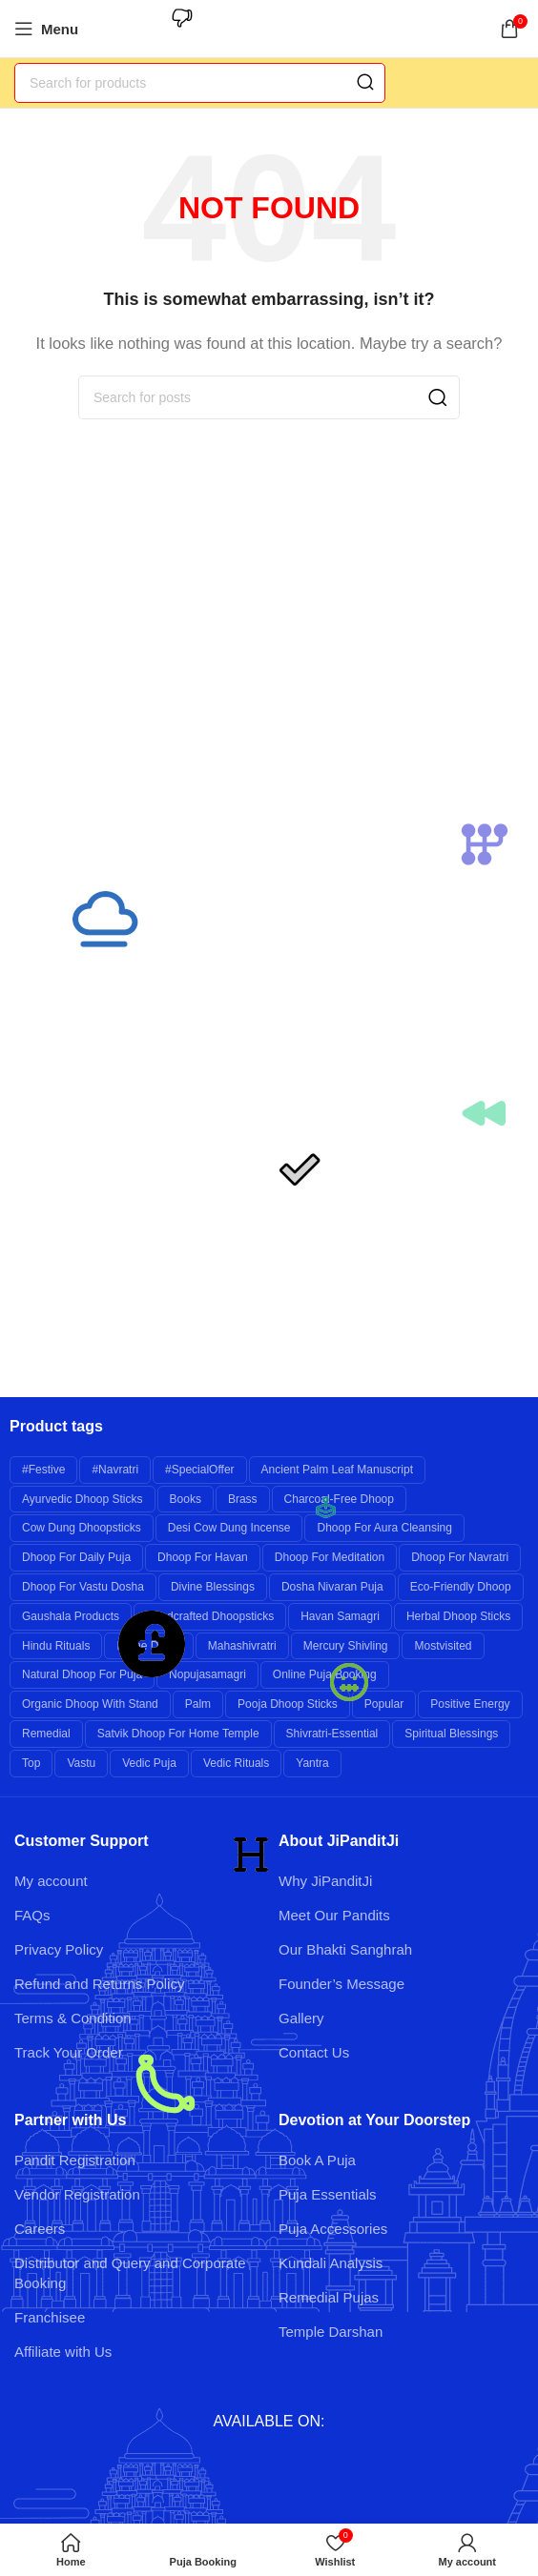 The width and height of the screenshot is (538, 2576). I want to click on food category or cuisine filter, so click(164, 2085).